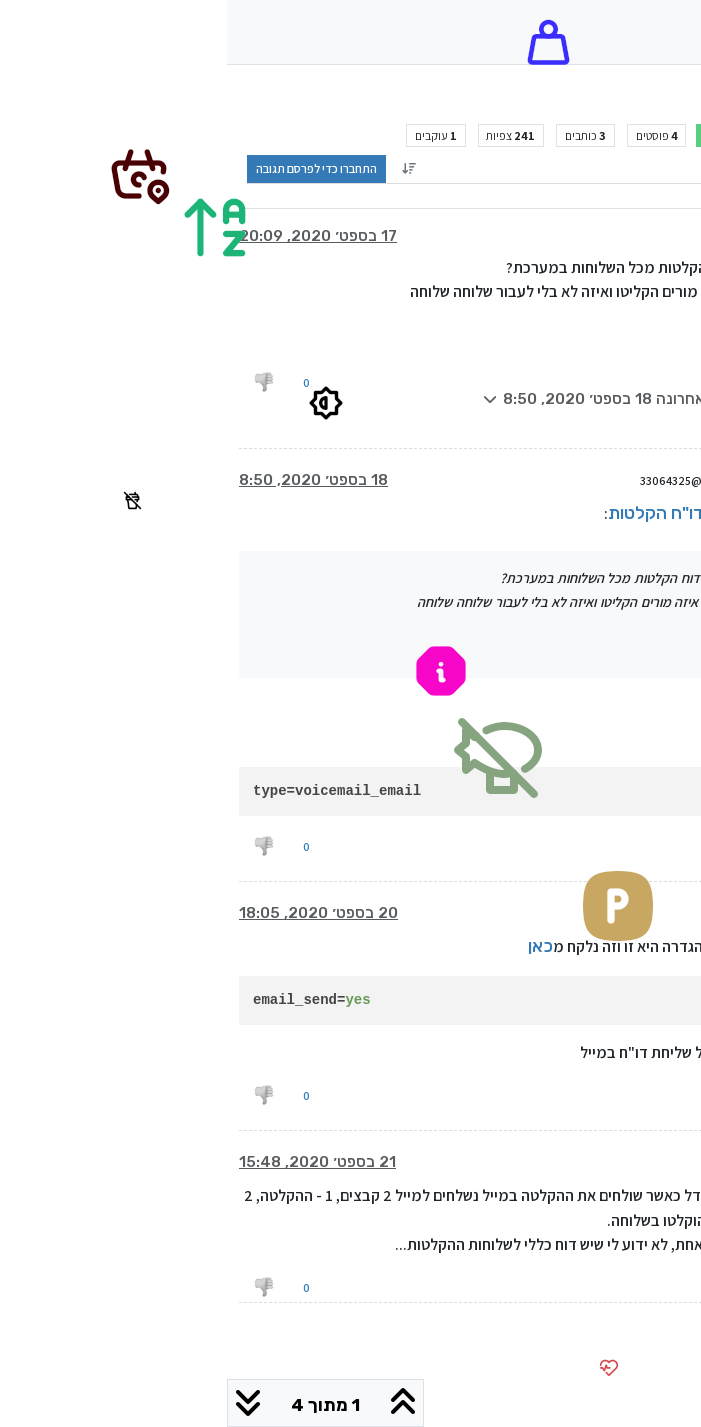  Describe the element at coordinates (326, 403) in the screenshot. I see `adjust screen brightness` at that location.